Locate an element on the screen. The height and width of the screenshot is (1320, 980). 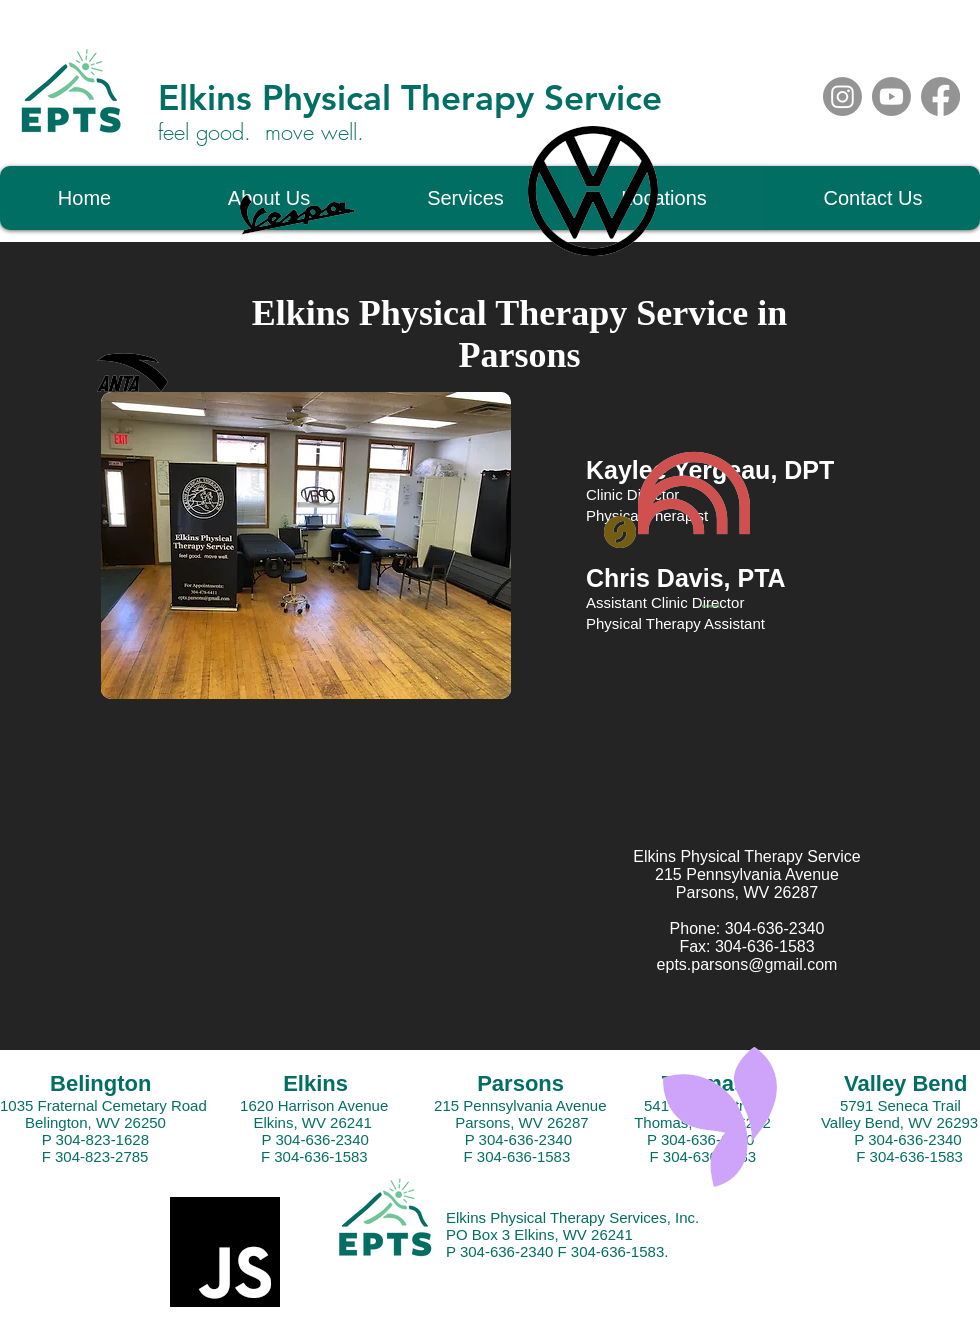
yii php framework logo is located at coordinates (720, 1117).